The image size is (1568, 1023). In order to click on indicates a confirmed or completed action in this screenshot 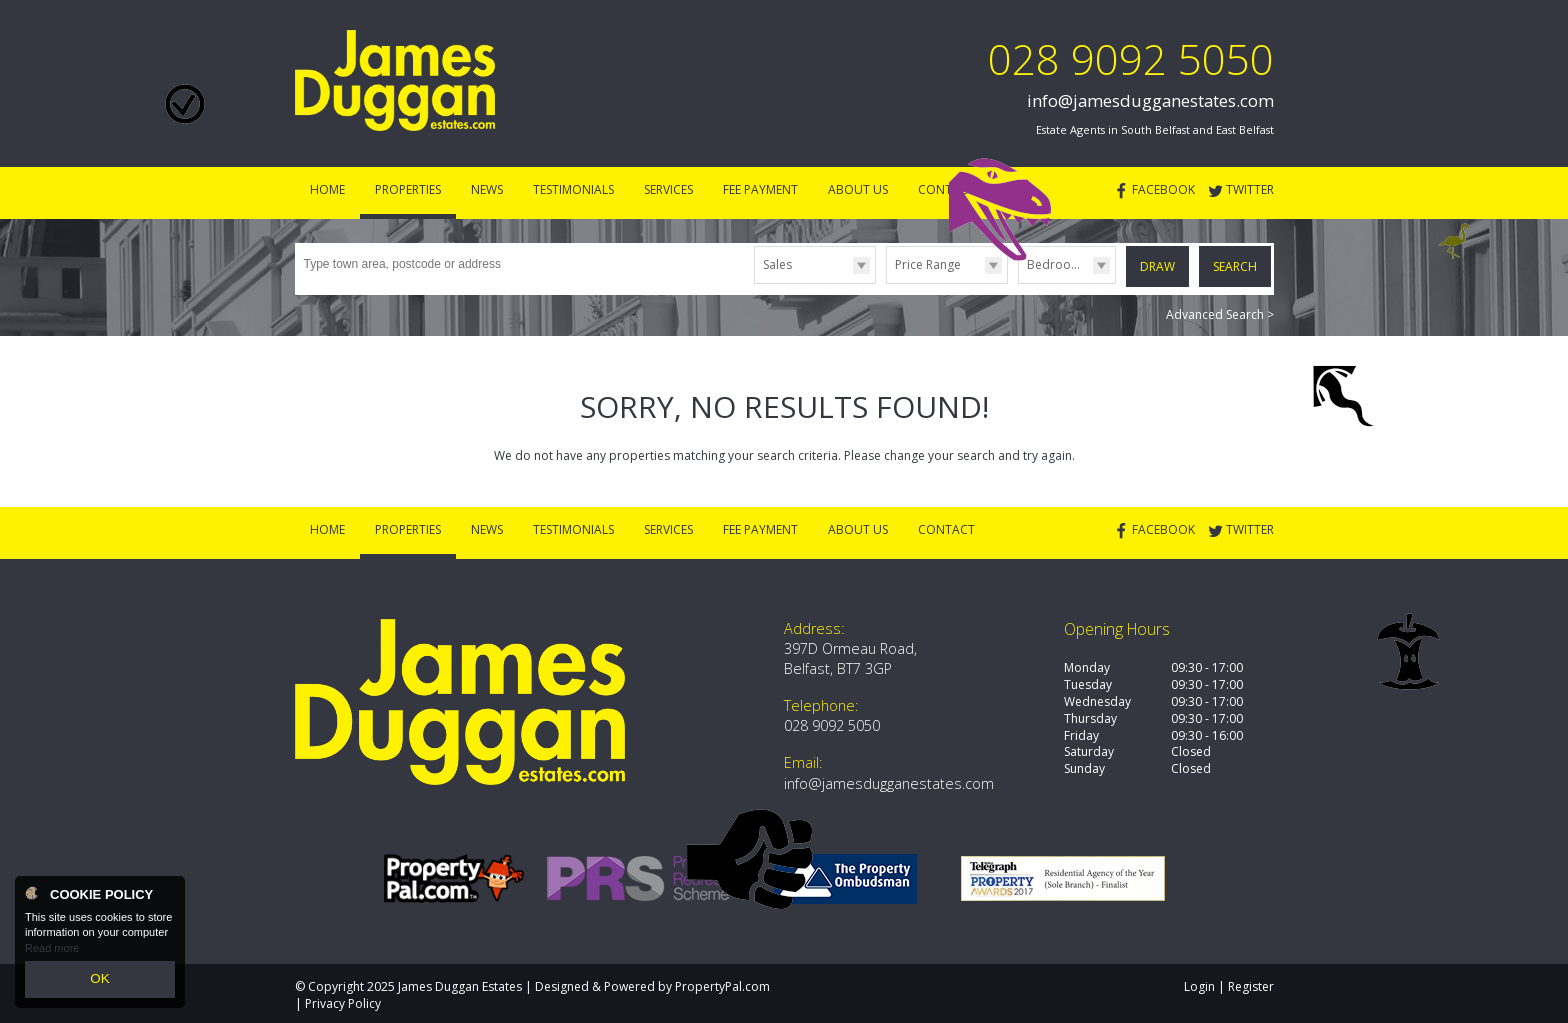, I will do `click(185, 104)`.